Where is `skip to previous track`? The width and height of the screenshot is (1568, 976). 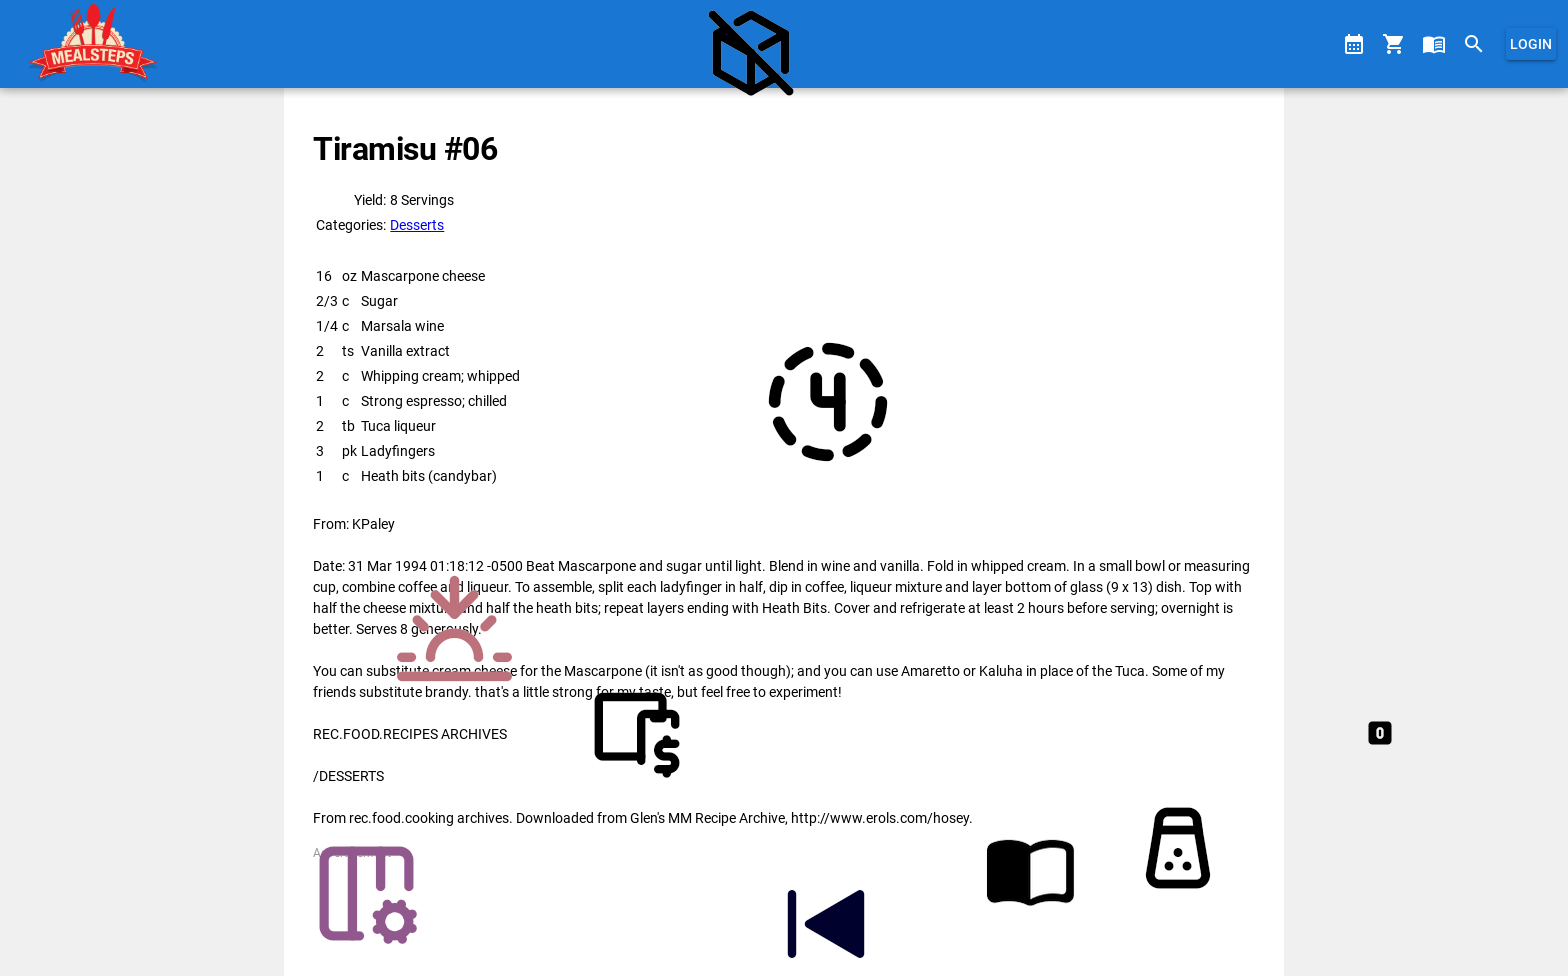
skip to previous track is located at coordinates (826, 924).